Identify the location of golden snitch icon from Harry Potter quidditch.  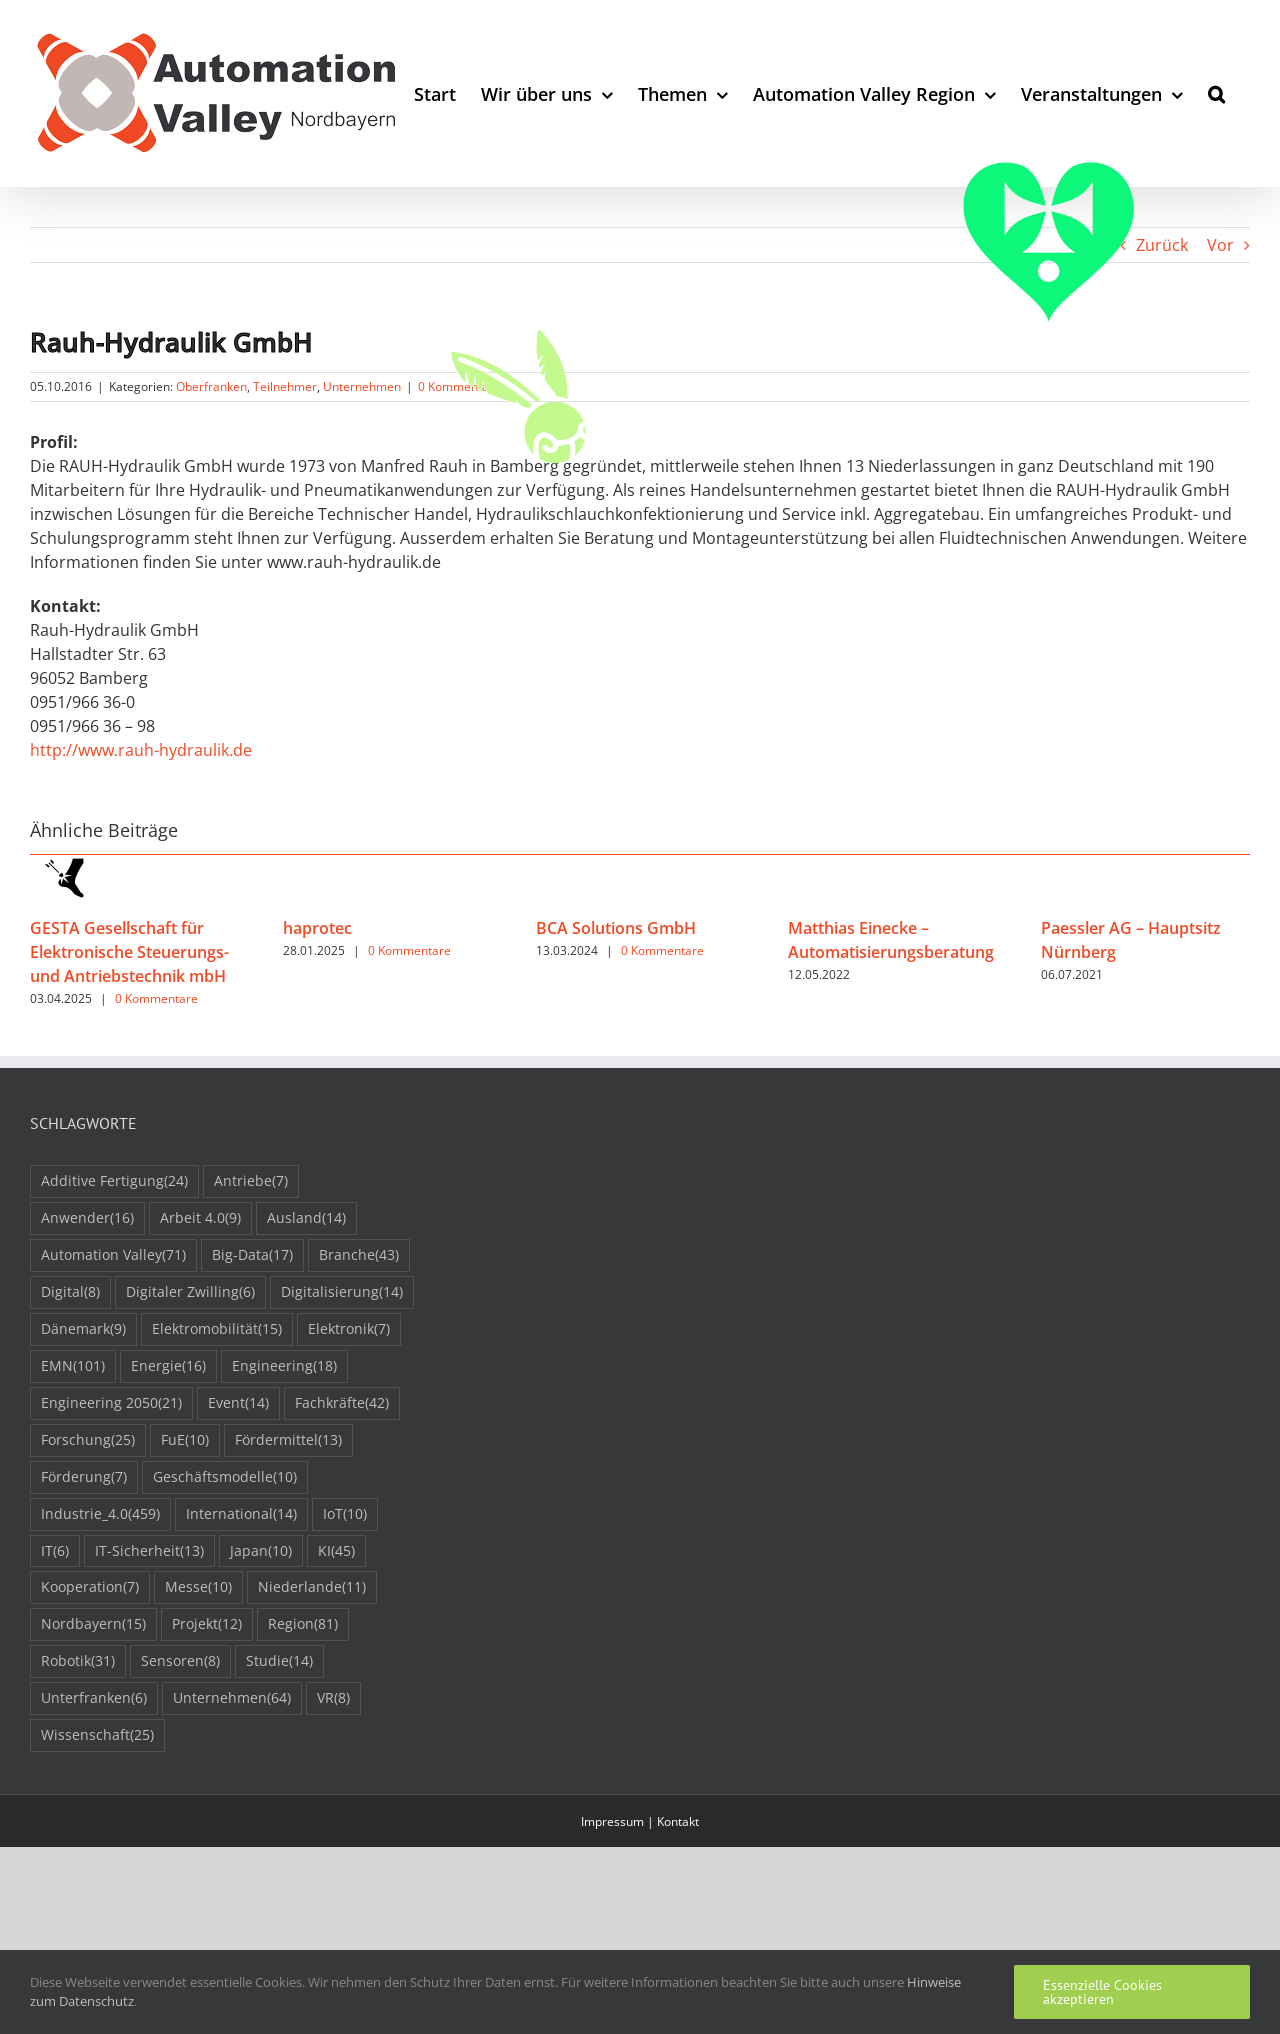
(518, 396).